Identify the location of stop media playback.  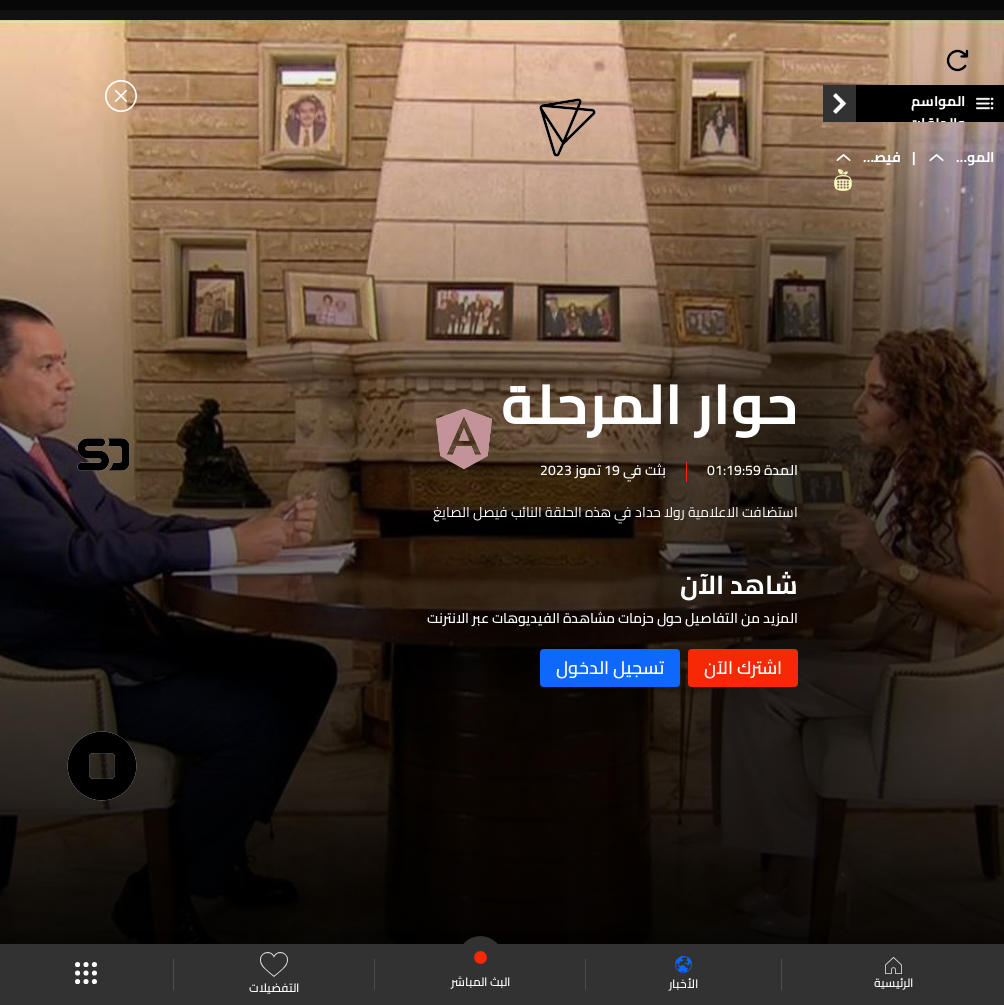
(102, 766).